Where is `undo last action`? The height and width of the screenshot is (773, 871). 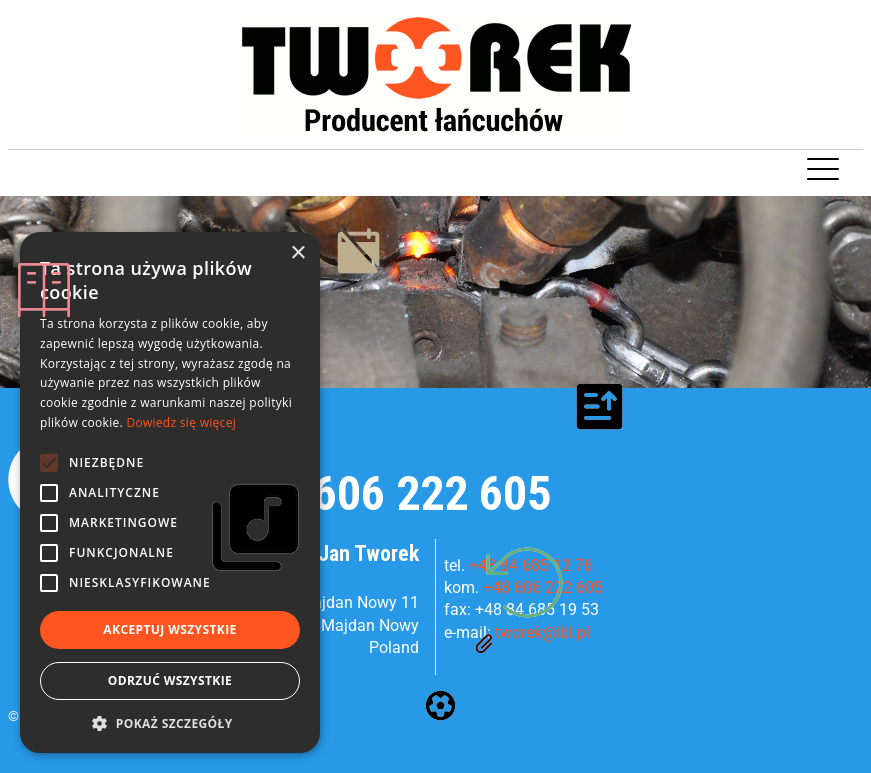
undo last action is located at coordinates (527, 582).